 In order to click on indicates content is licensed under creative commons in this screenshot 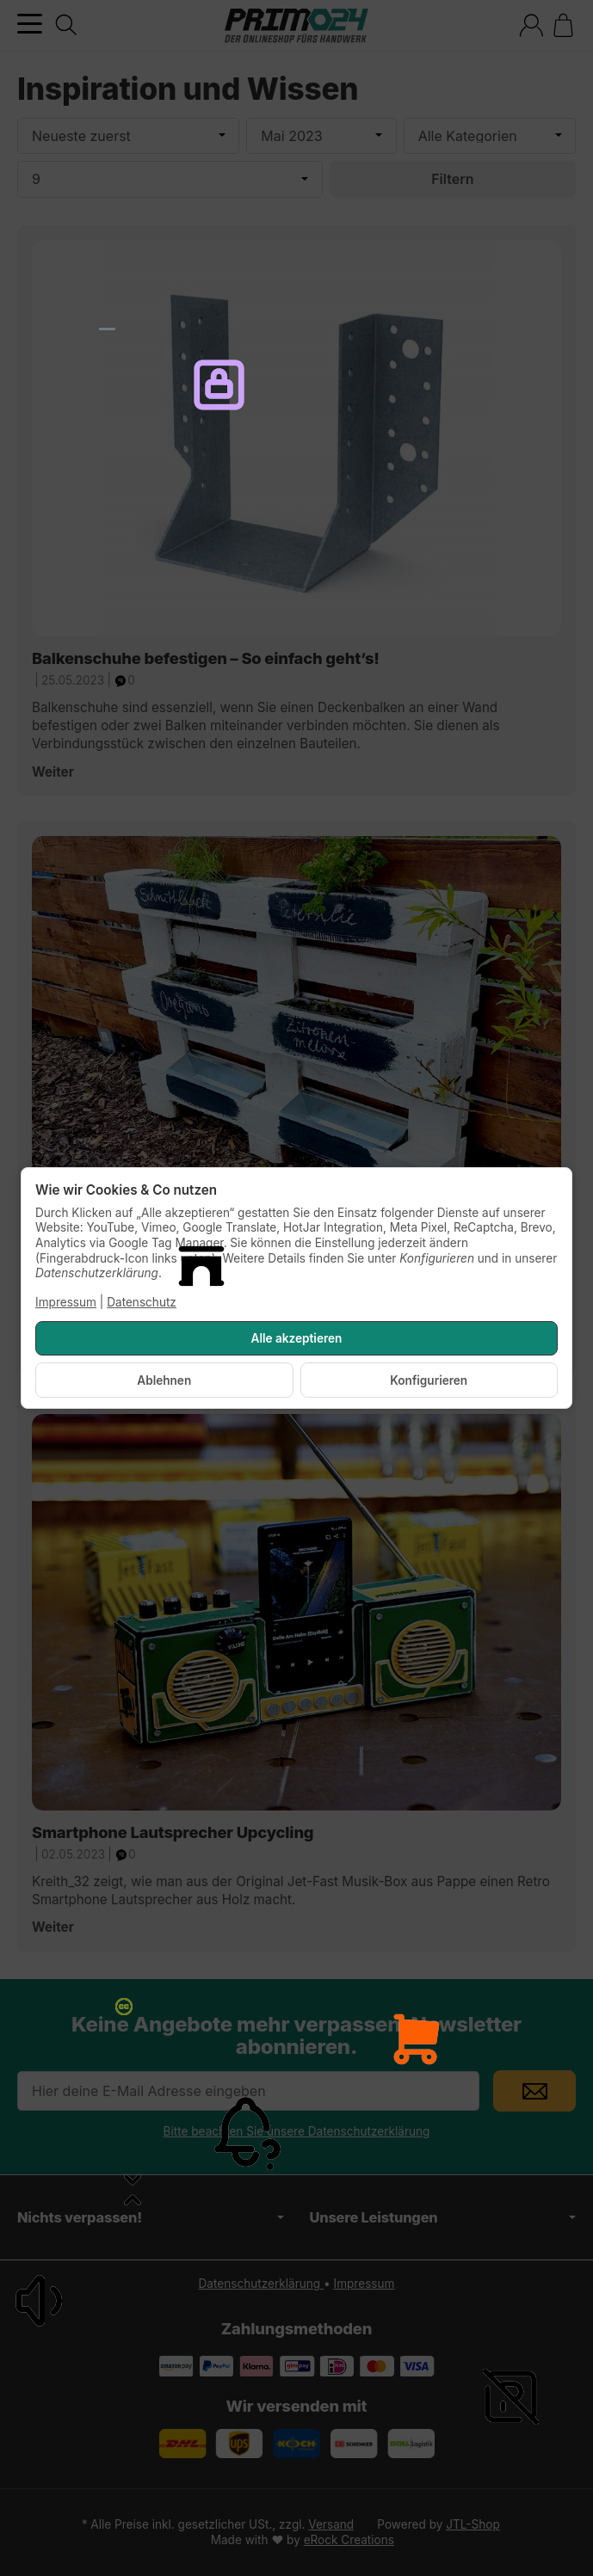, I will do `click(124, 2007)`.